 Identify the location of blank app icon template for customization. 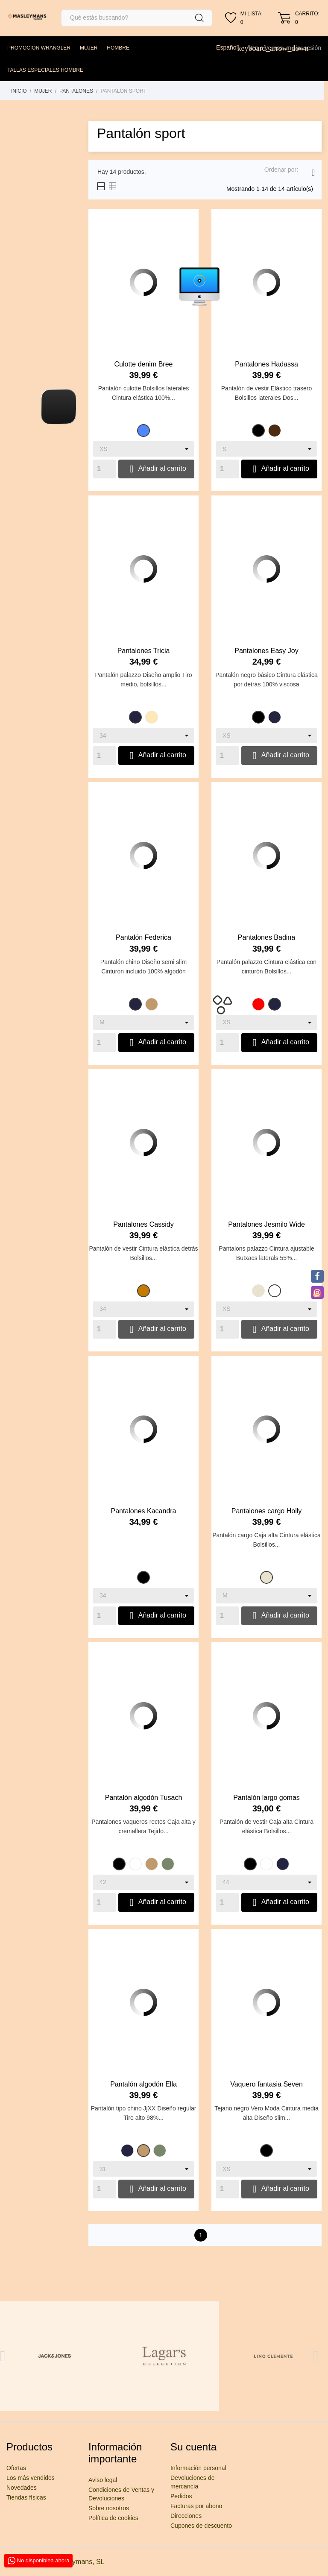
(59, 407).